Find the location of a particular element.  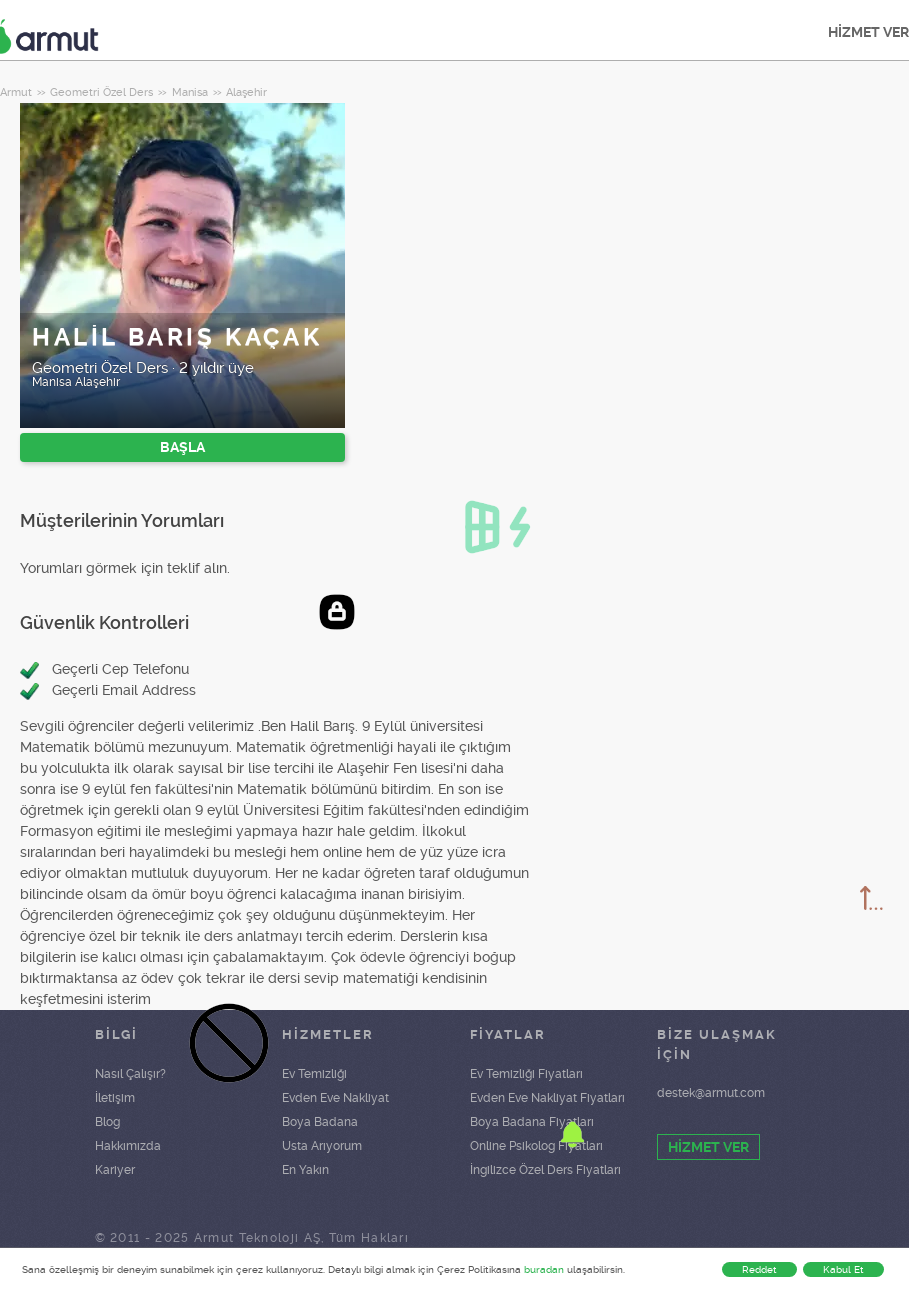

access solar energy settings is located at coordinates (496, 527).